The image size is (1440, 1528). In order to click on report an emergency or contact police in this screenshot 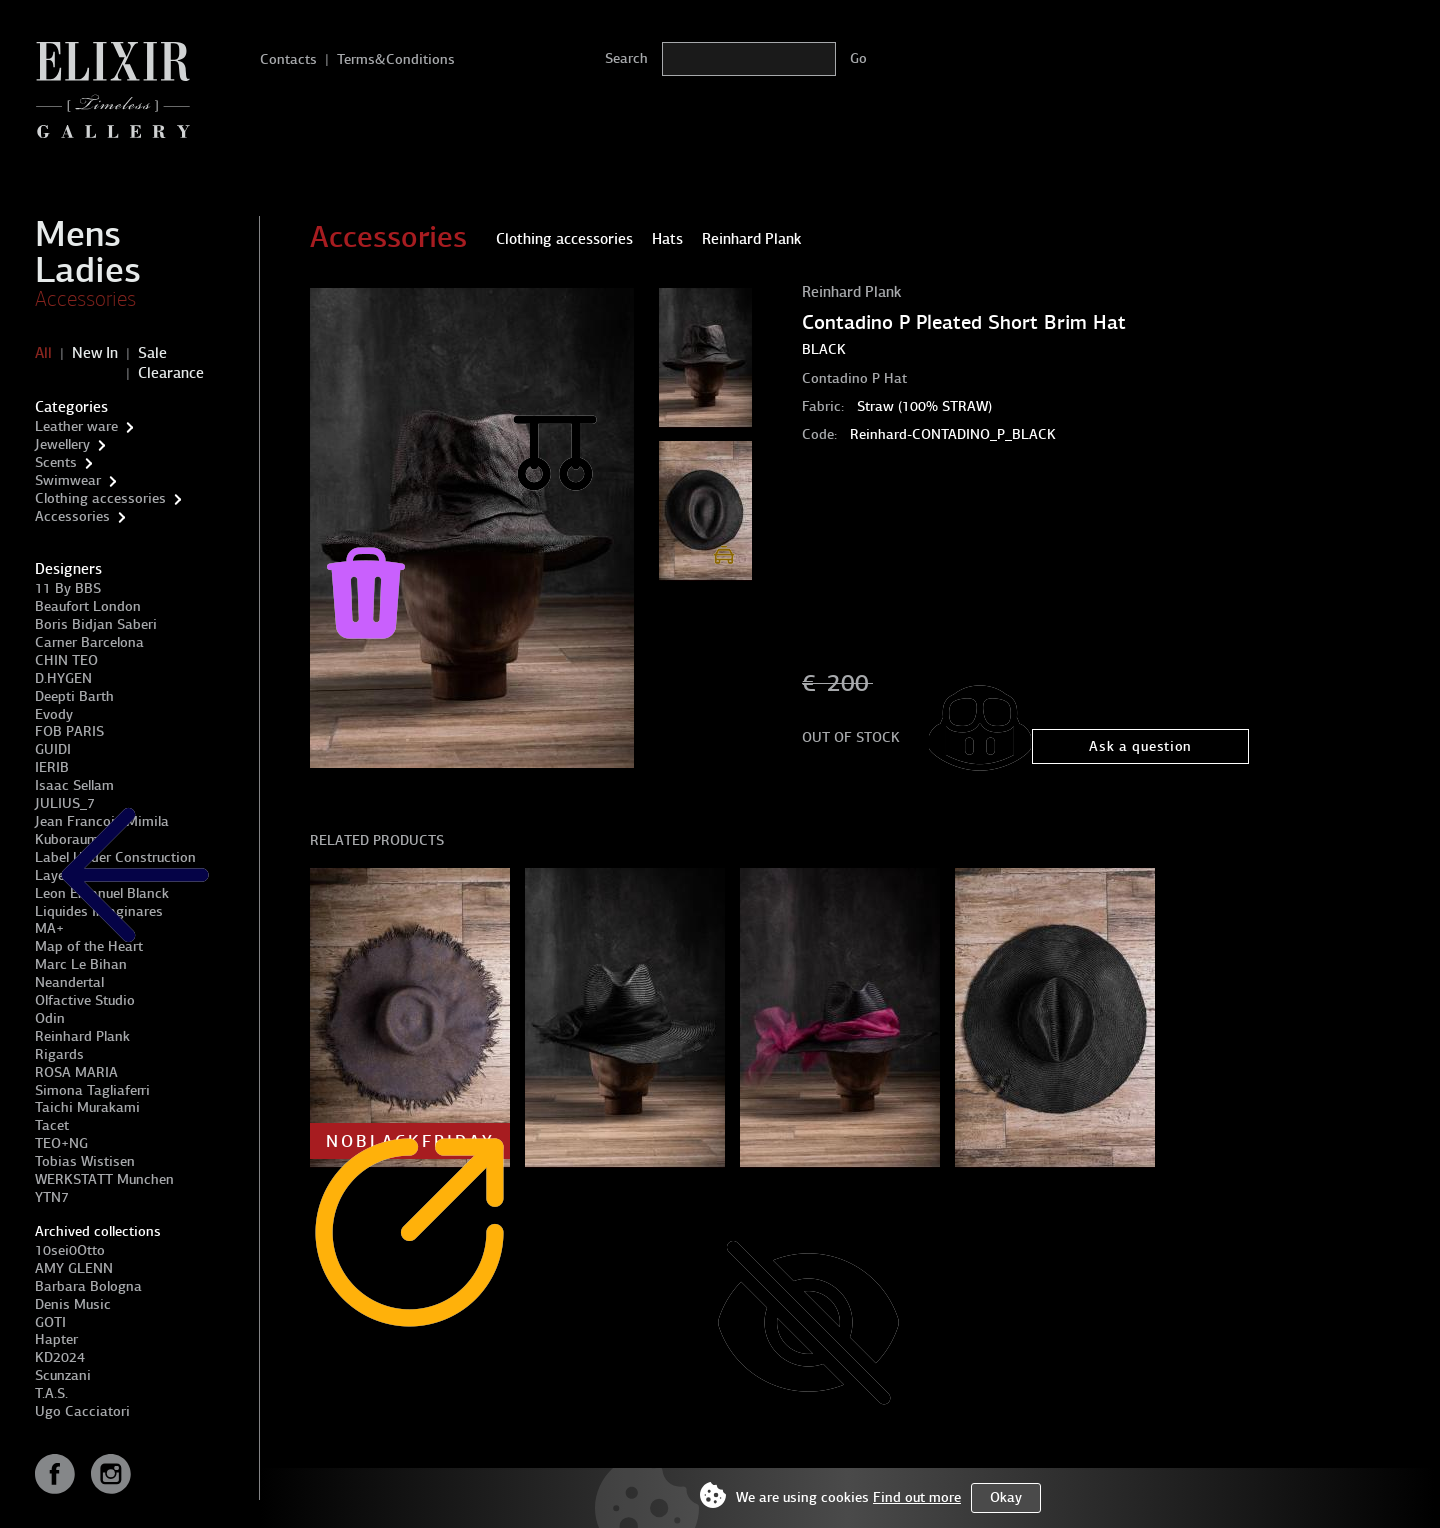, I will do `click(724, 556)`.